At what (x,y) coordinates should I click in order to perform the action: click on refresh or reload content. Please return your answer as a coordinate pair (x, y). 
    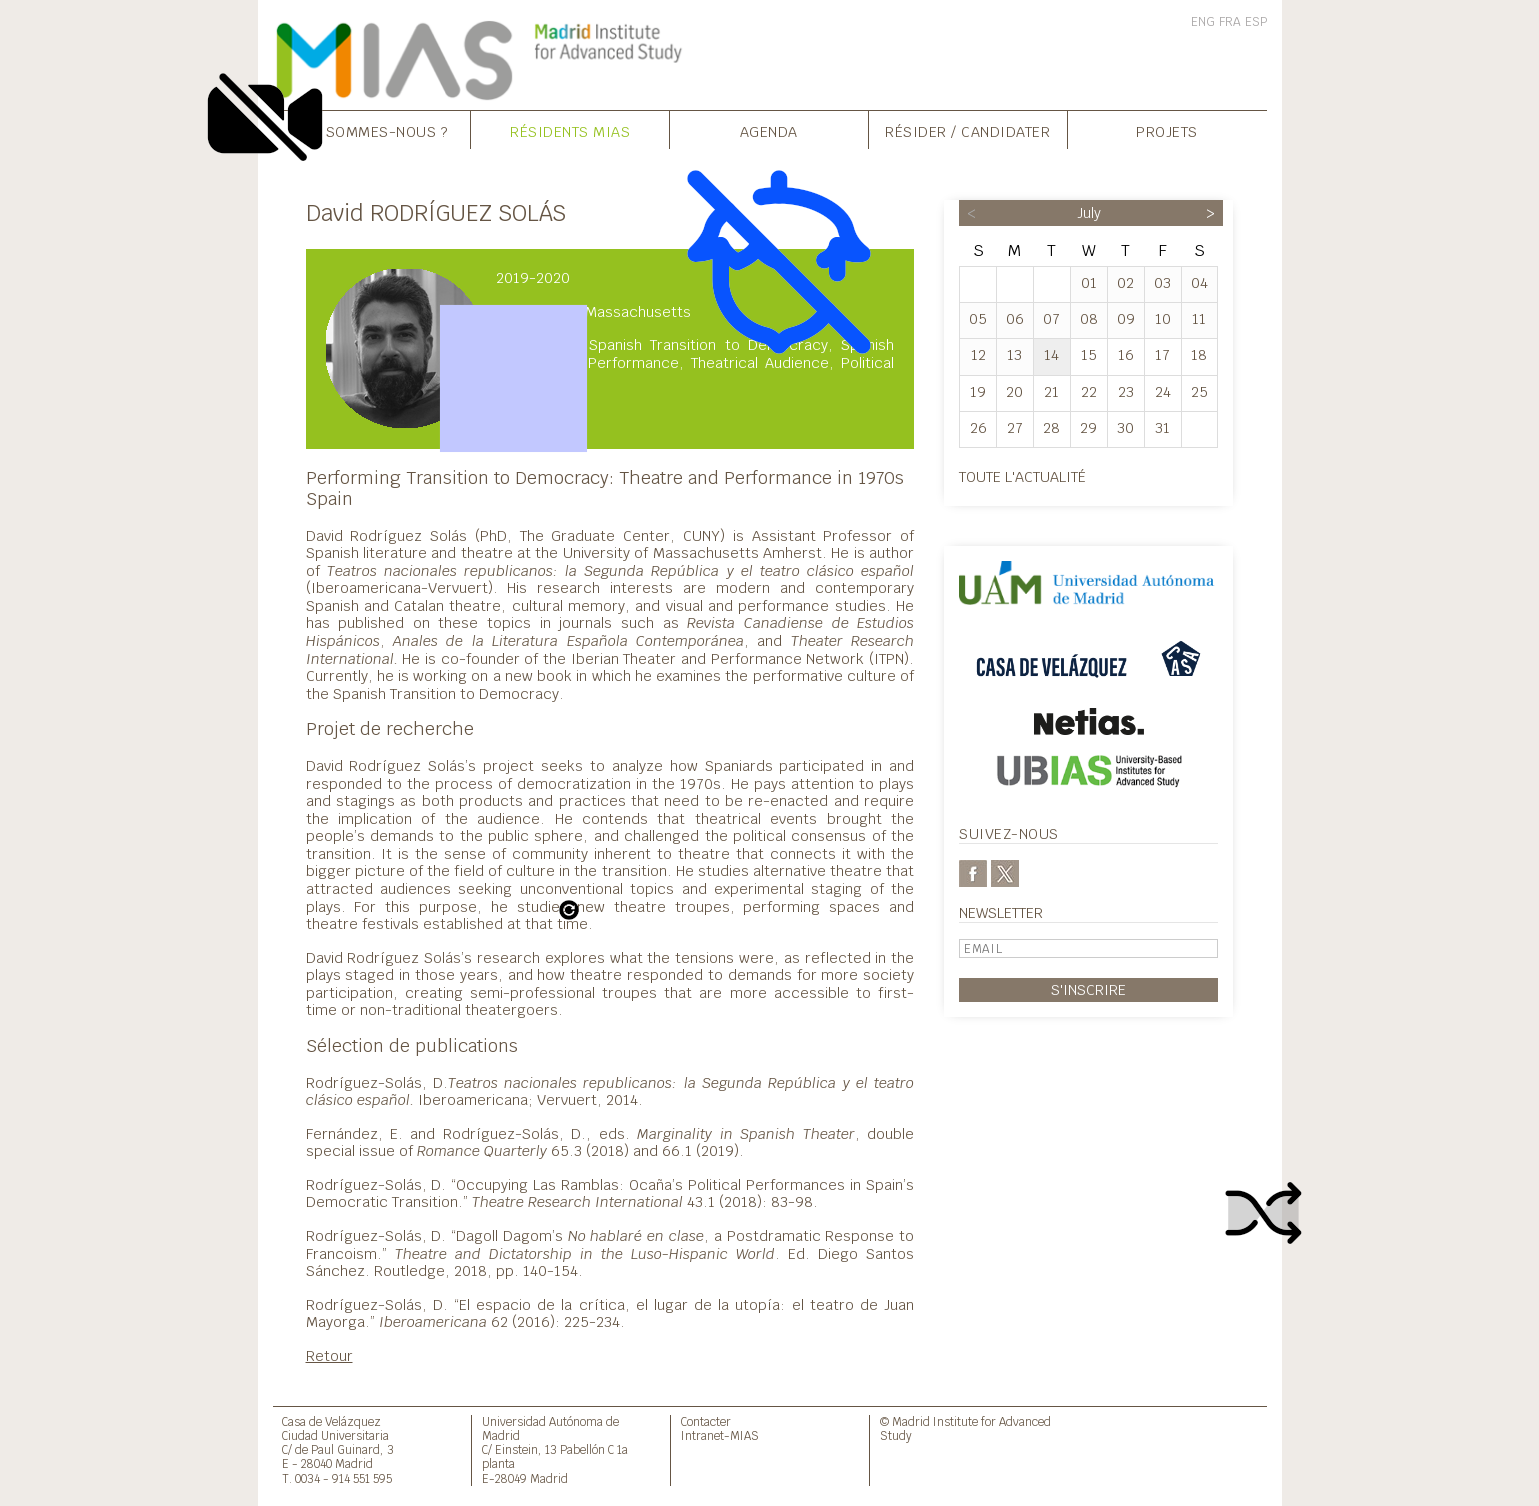
    Looking at the image, I should click on (569, 910).